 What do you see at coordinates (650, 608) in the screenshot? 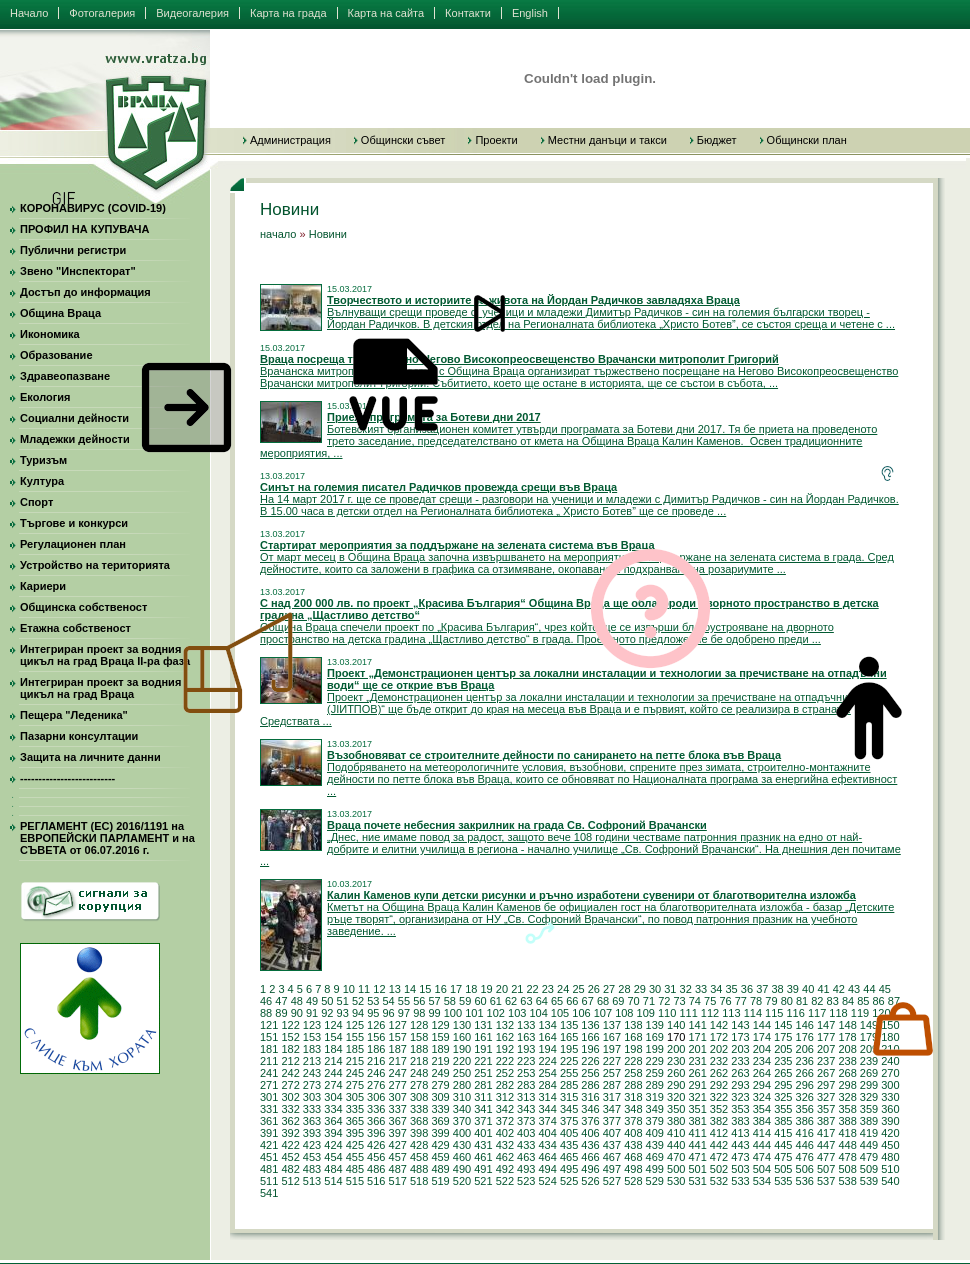
I see `access help or support information` at bounding box center [650, 608].